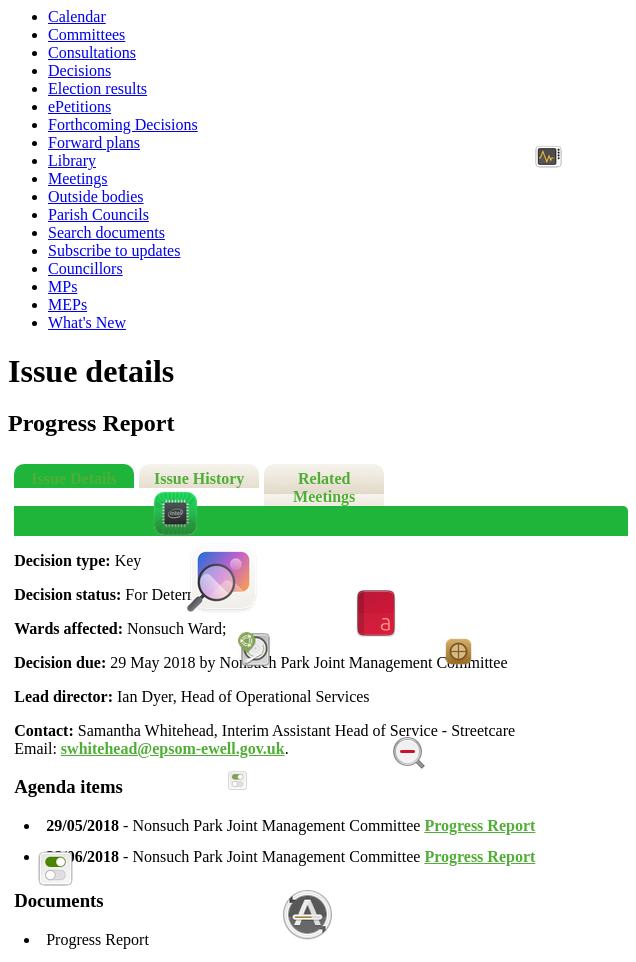  What do you see at coordinates (548, 156) in the screenshot?
I see `open system monitor application` at bounding box center [548, 156].